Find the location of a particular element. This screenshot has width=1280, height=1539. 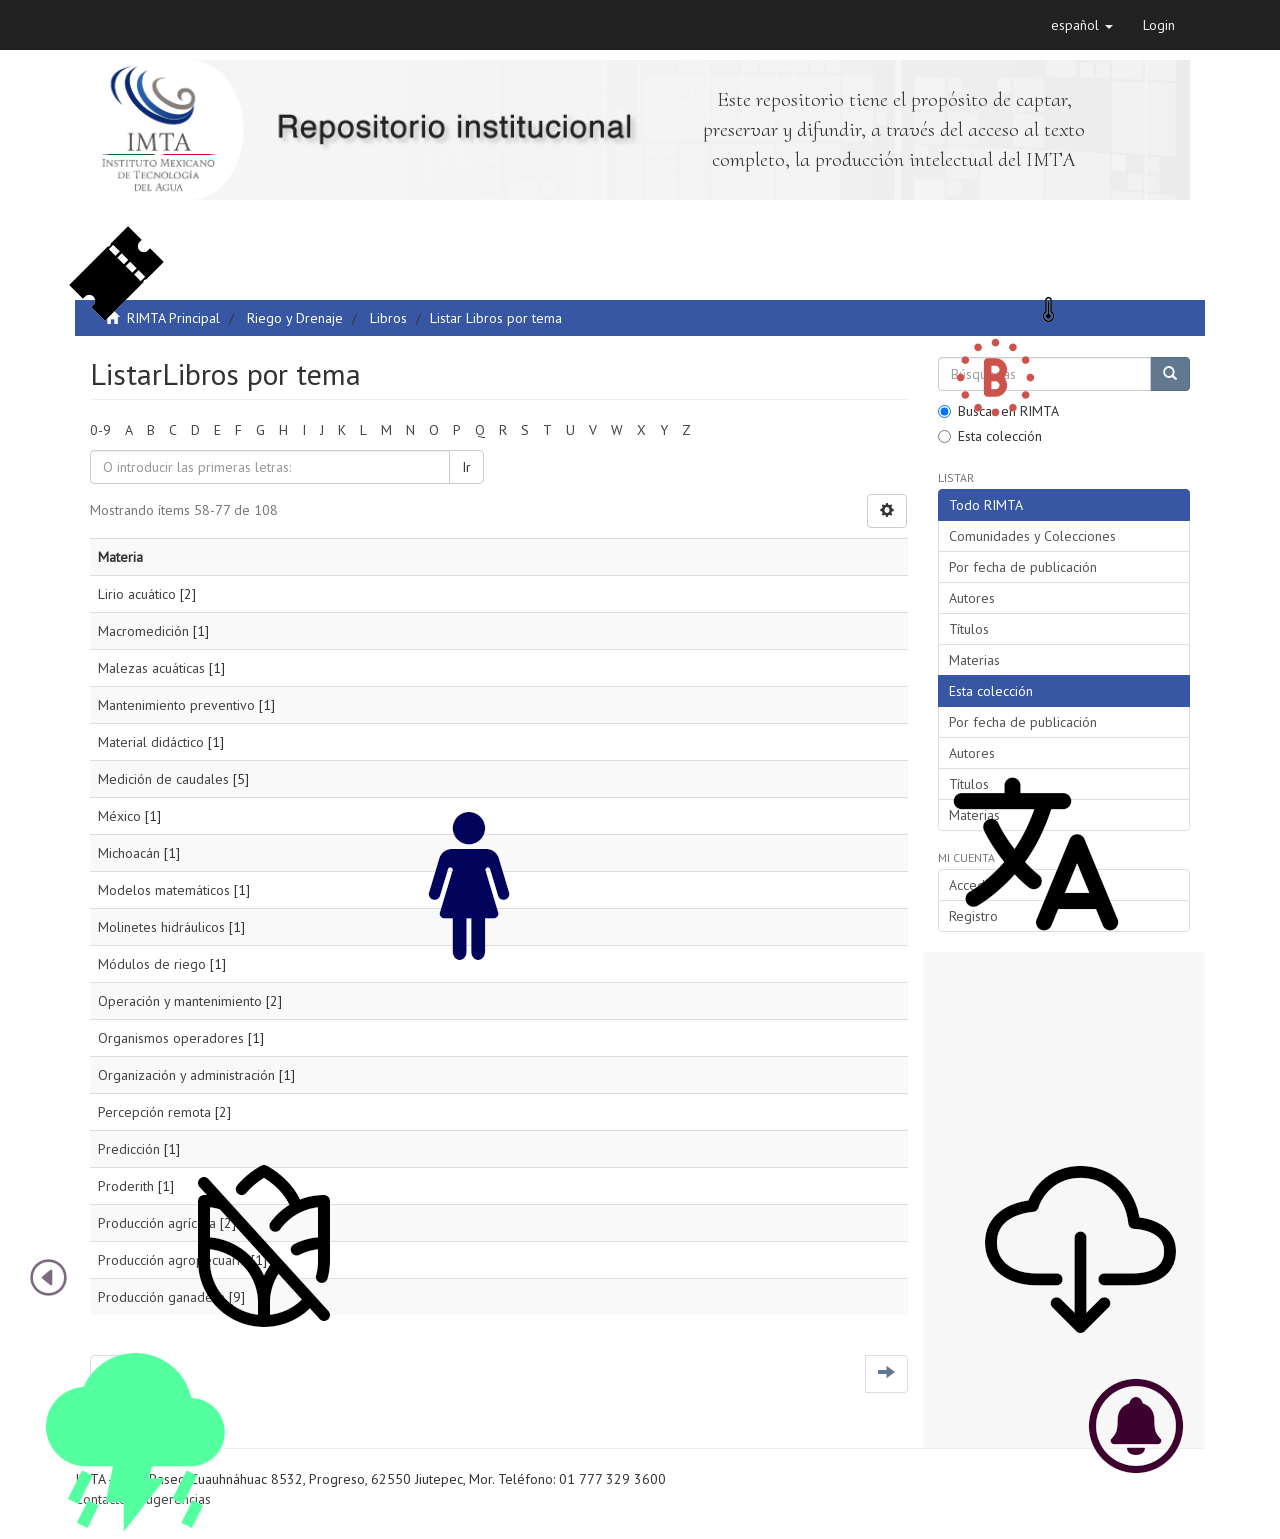

access notification settings is located at coordinates (1136, 1426).